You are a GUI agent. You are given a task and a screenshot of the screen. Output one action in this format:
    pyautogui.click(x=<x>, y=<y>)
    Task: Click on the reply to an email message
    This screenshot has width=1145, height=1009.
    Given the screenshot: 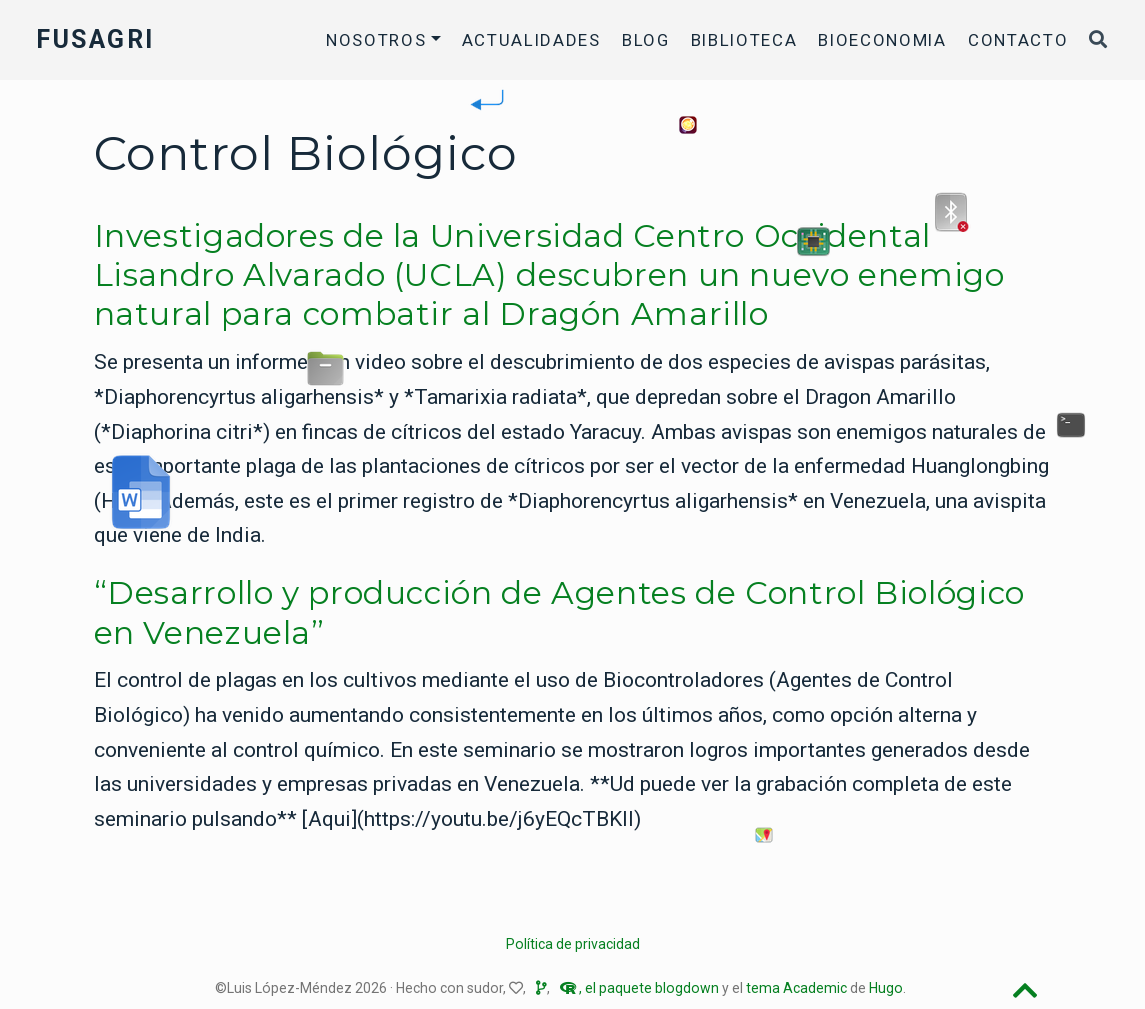 What is the action you would take?
    pyautogui.click(x=486, y=97)
    